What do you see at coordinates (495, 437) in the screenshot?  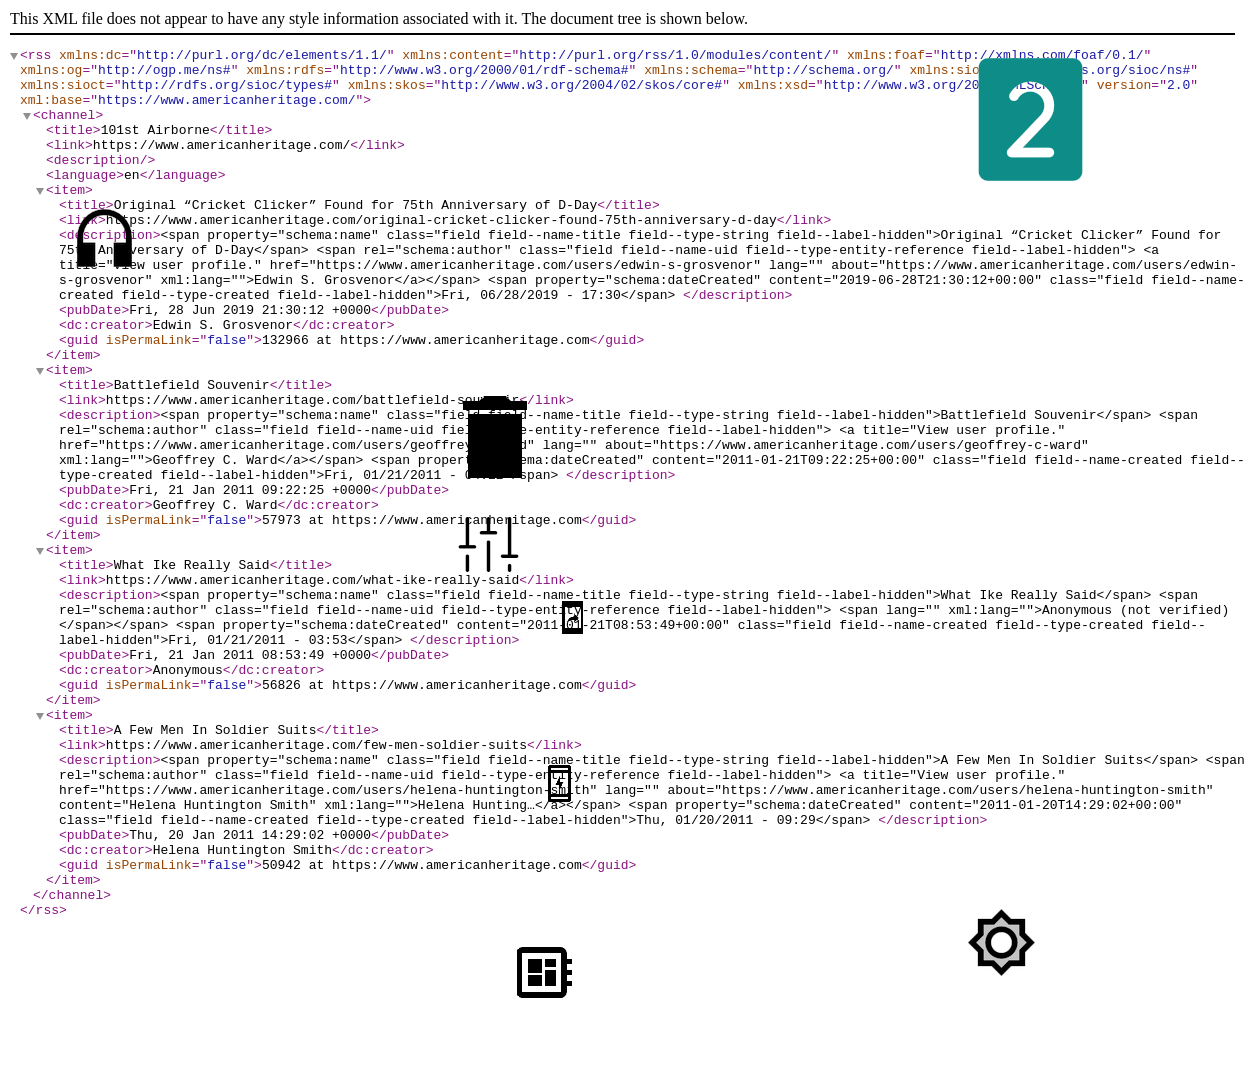 I see `delete selected item` at bounding box center [495, 437].